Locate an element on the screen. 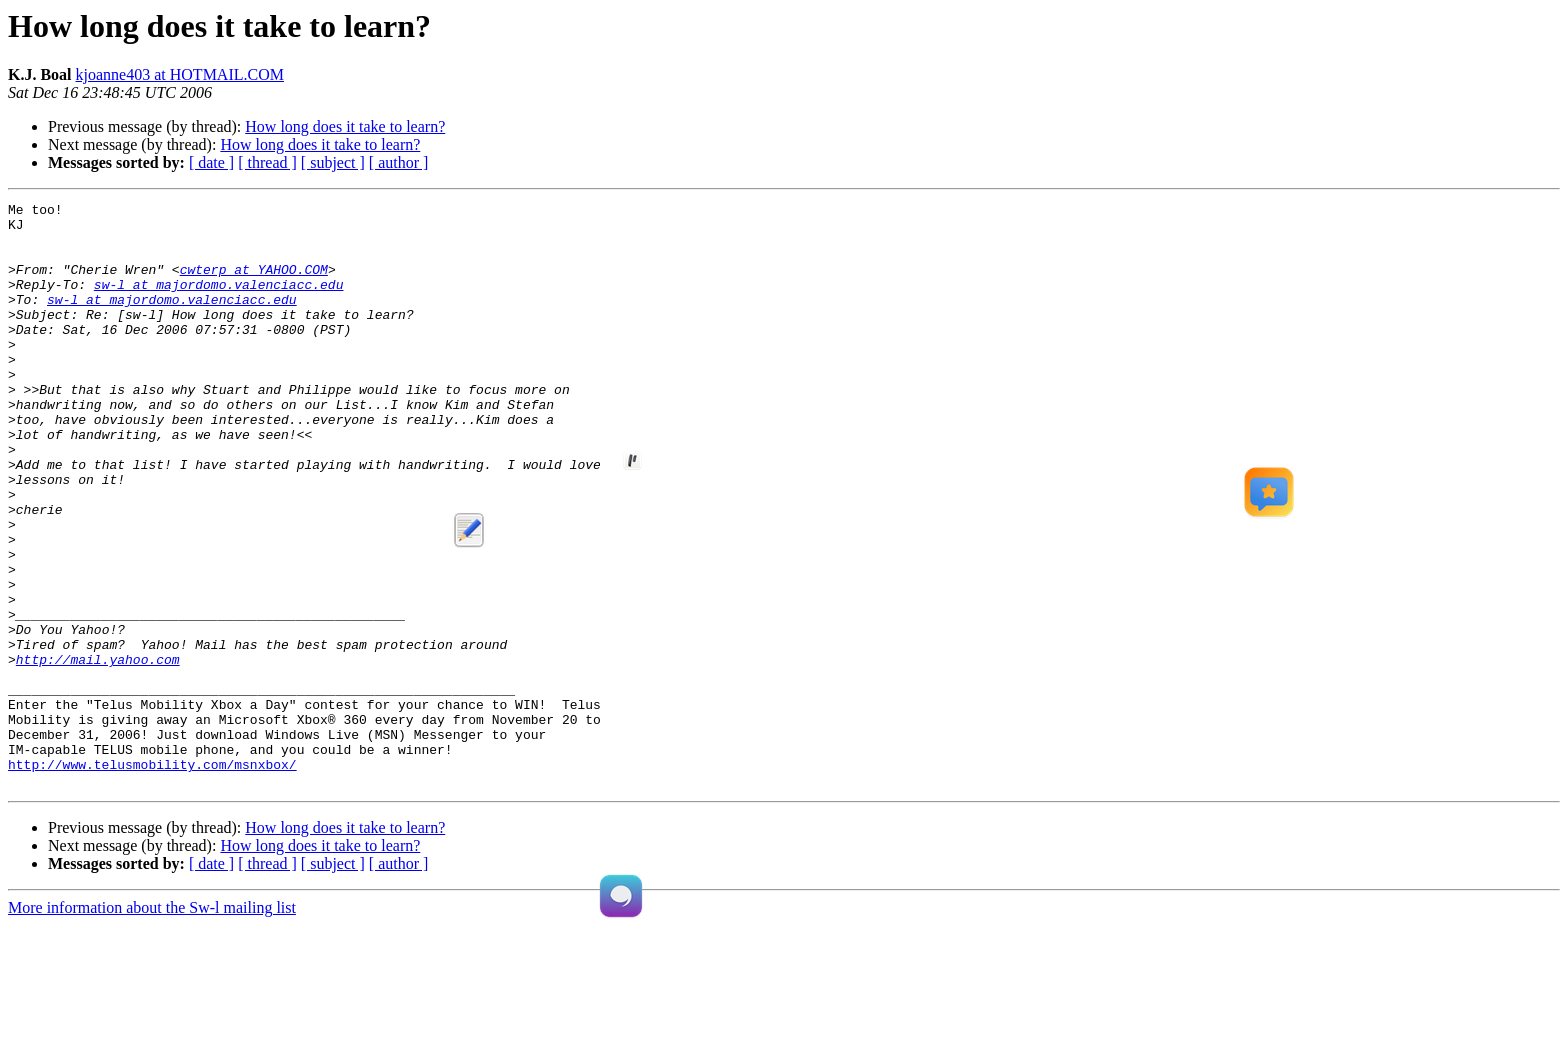  open akonadi personal information management app is located at coordinates (621, 896).